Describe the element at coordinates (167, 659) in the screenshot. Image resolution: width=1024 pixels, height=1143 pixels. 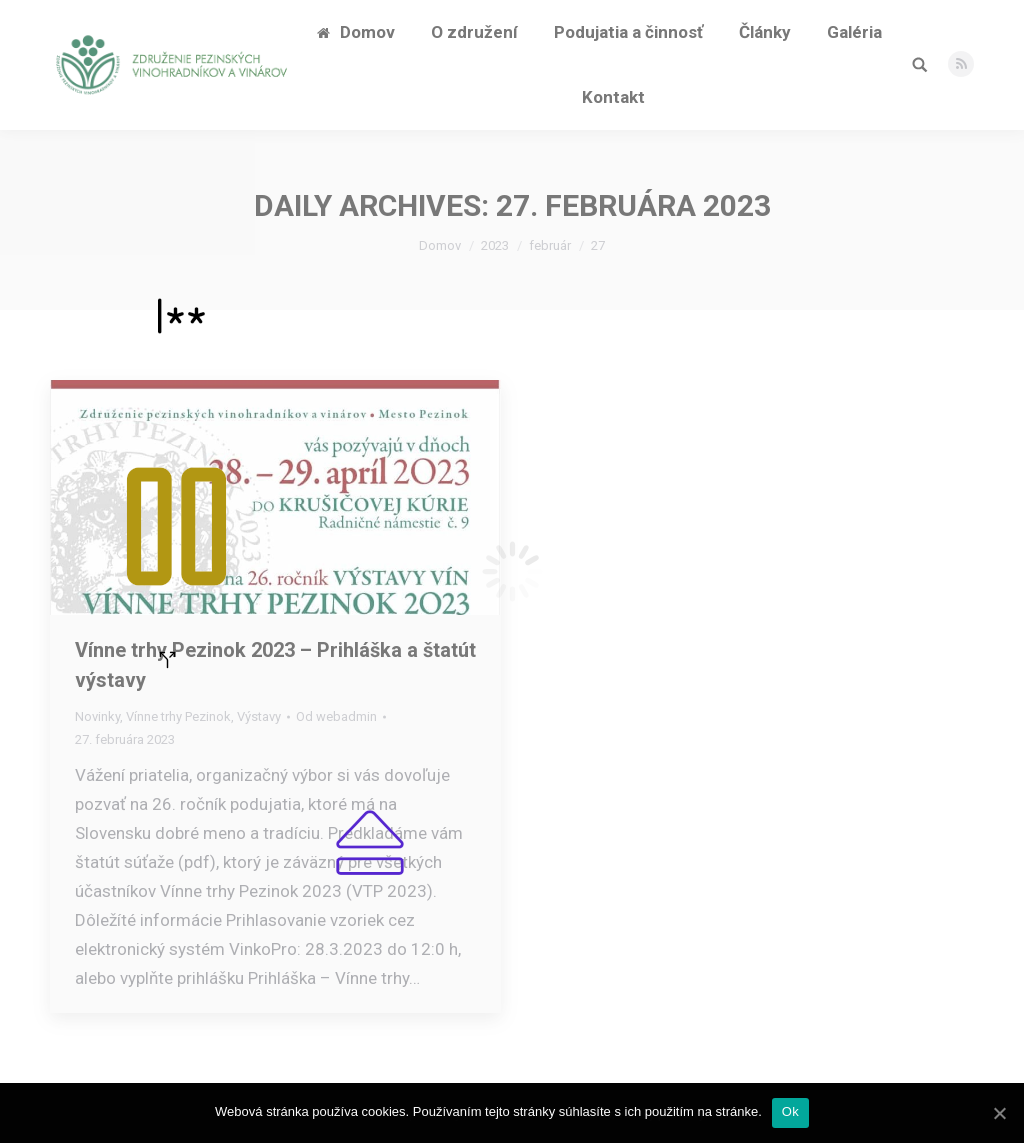
I see `split content into multiple paths` at that location.